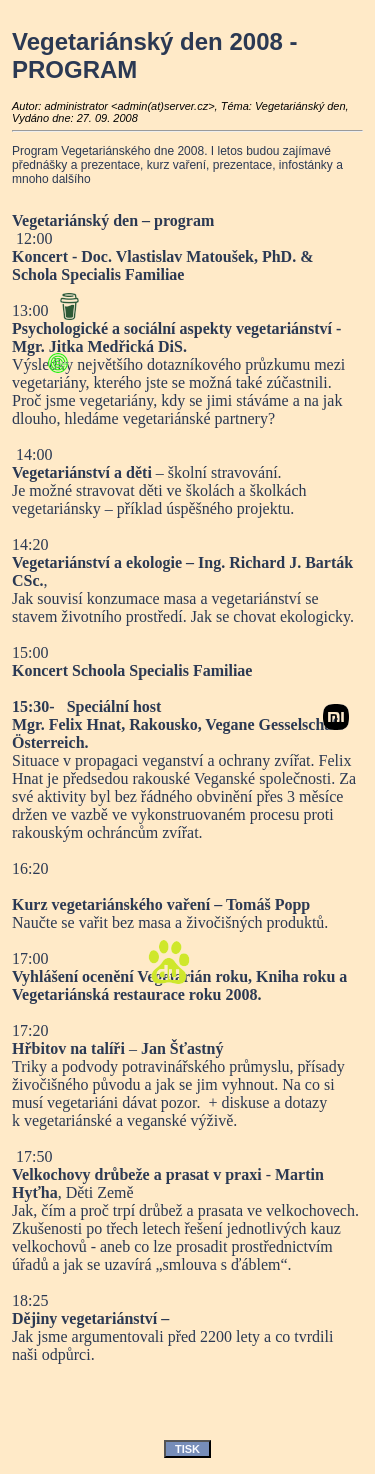  Describe the element at coordinates (69, 306) in the screenshot. I see `support the creator via Buy Me a Coffee` at that location.